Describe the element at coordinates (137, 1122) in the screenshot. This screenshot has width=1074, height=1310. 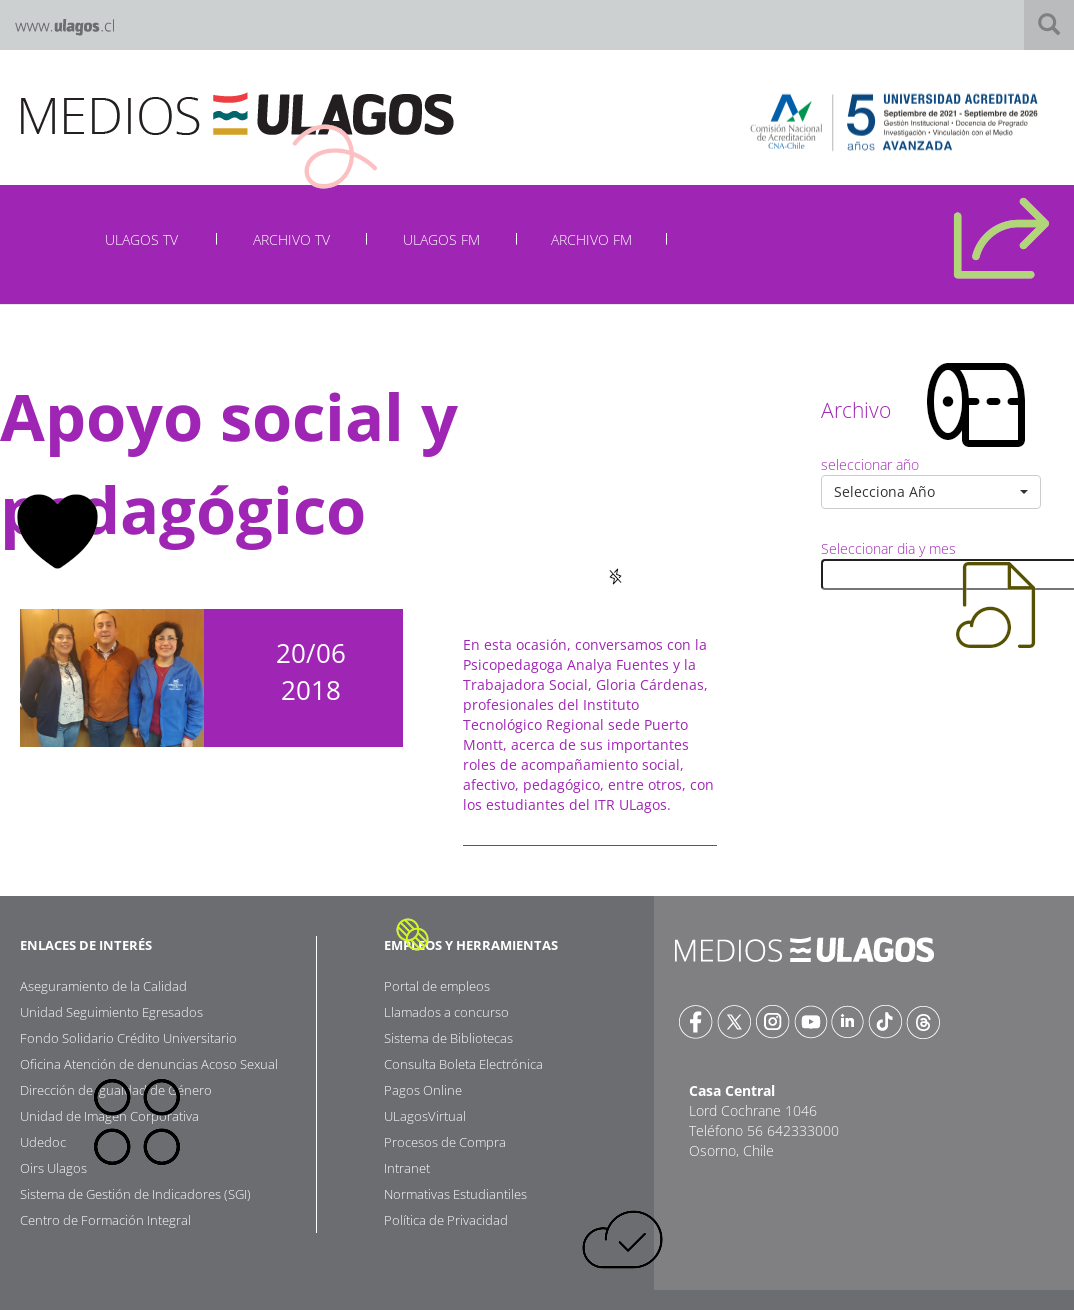
I see `open app drawer or menu grid` at that location.